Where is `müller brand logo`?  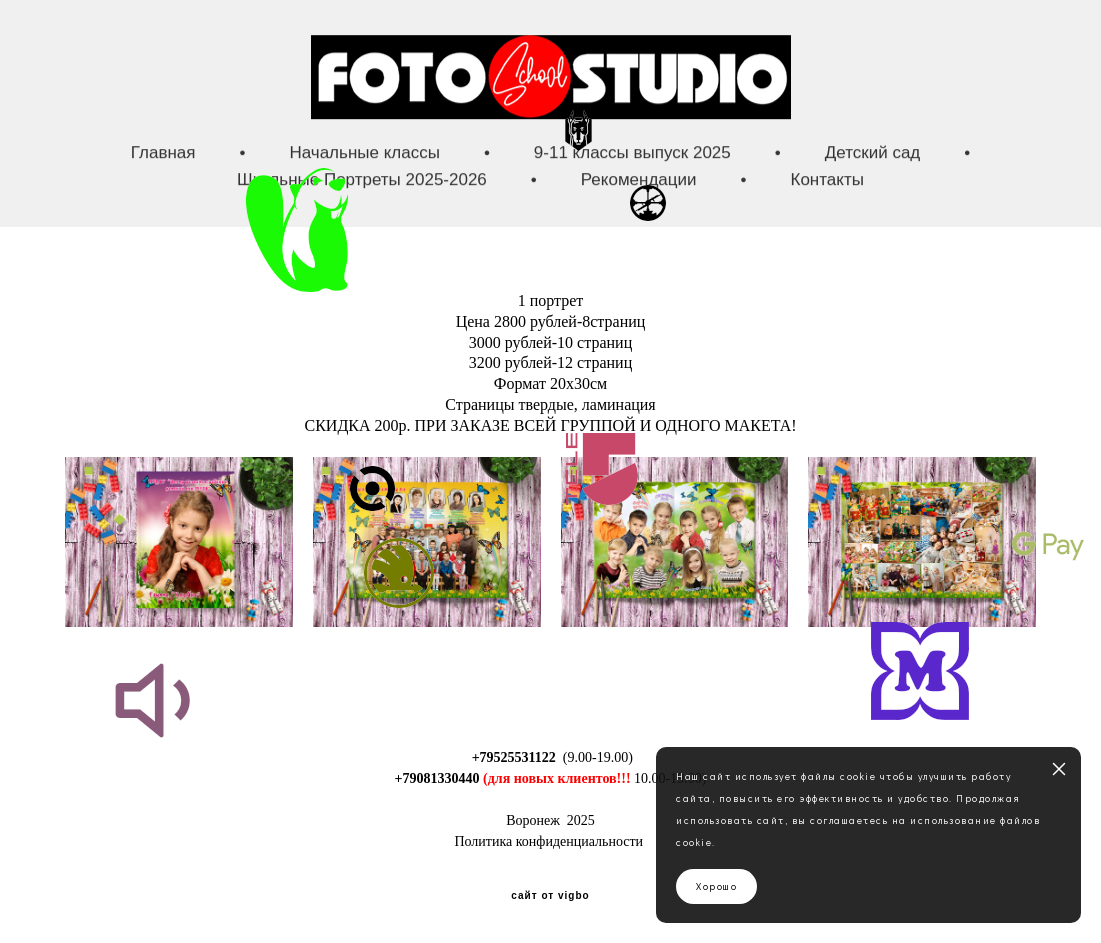 müller brand logo is located at coordinates (920, 671).